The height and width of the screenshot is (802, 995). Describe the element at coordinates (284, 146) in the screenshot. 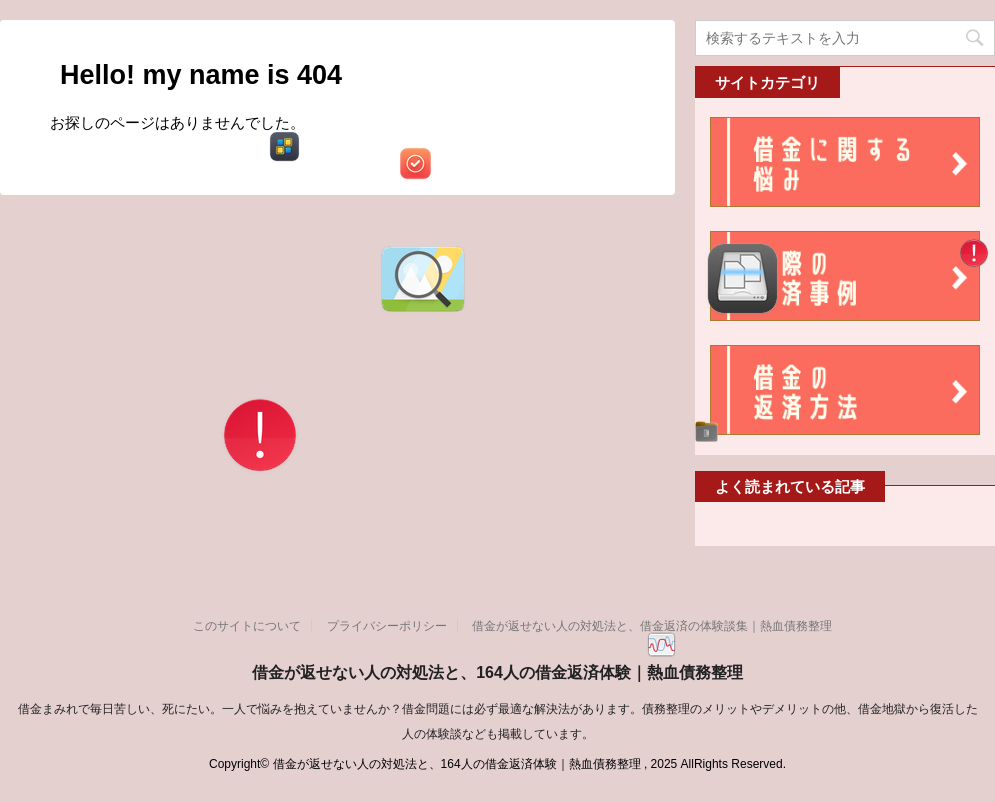

I see `launch gnome klotski sliding block puzzle game` at that location.